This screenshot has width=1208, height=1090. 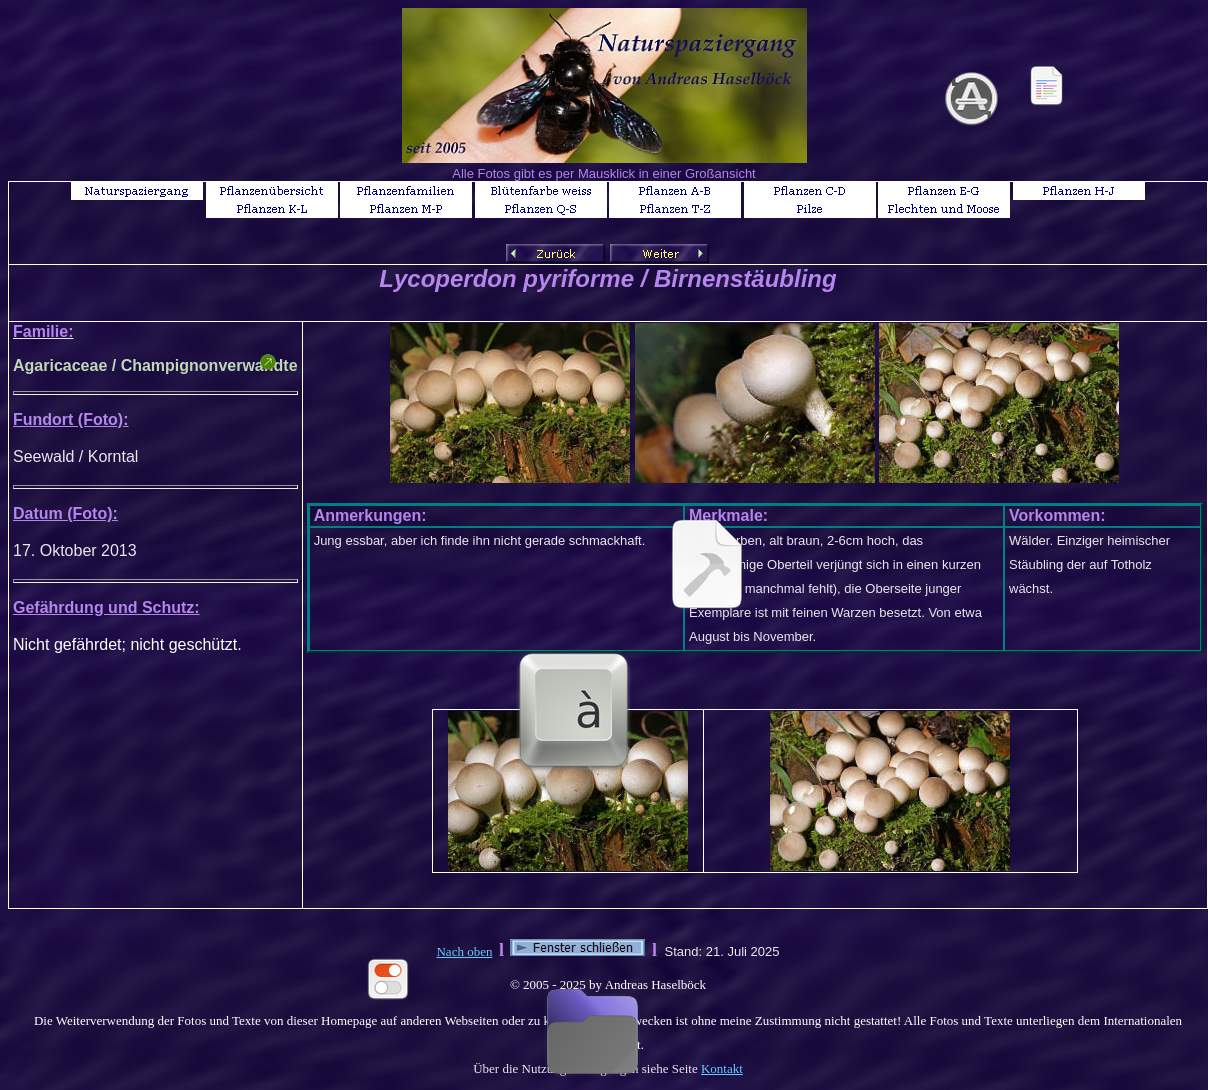 What do you see at coordinates (1046, 85) in the screenshot?
I see `access developer tools and settings` at bounding box center [1046, 85].